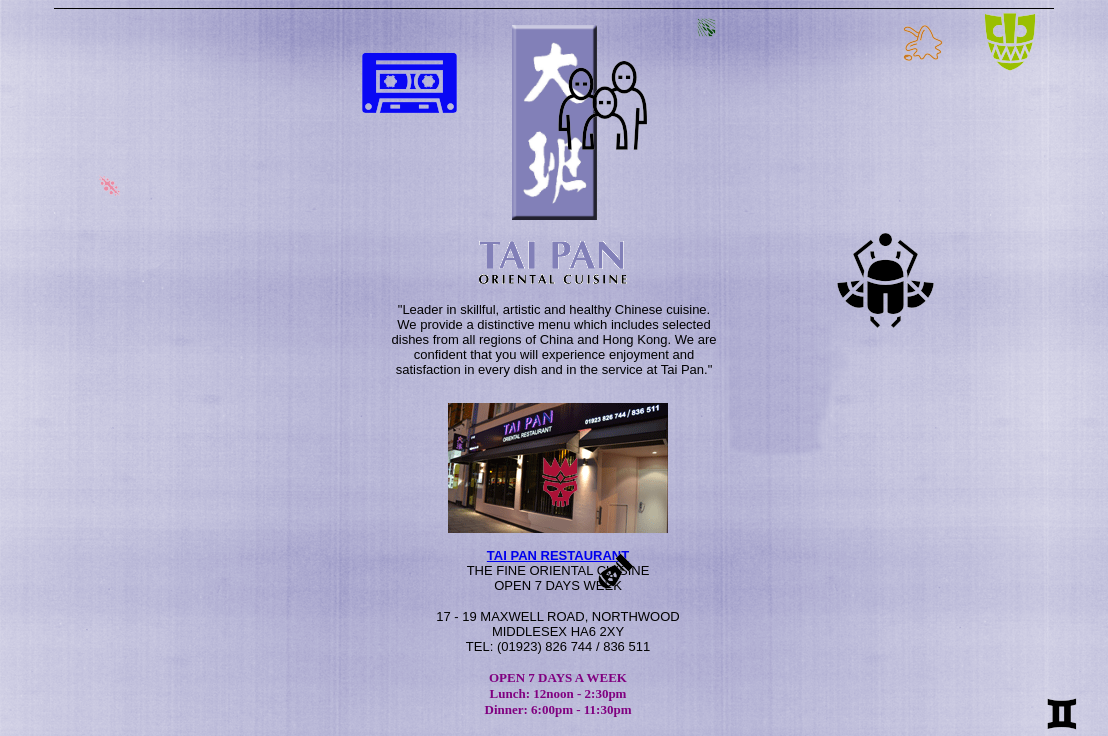 This screenshot has width=1108, height=736. What do you see at coordinates (616, 571) in the screenshot?
I see `nuclear bomb or atomic weapon icon` at bounding box center [616, 571].